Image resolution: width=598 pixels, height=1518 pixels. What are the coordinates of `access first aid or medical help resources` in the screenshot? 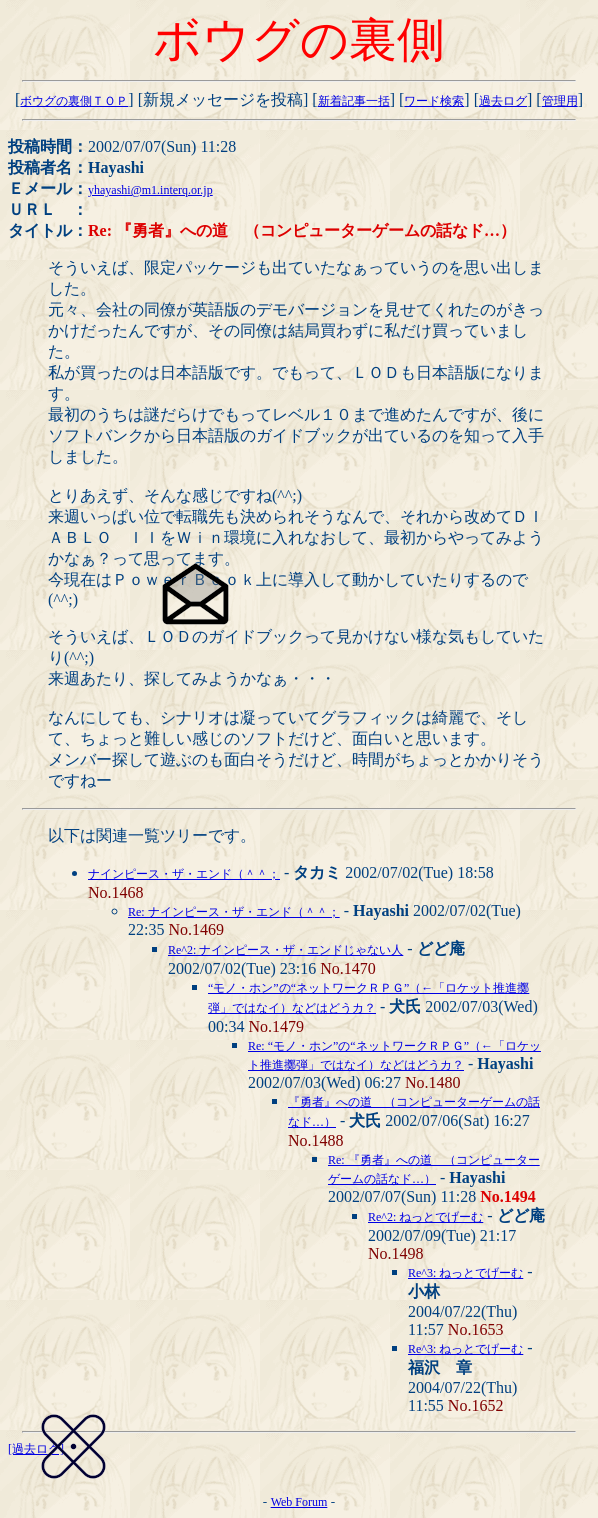 It's located at (73, 1446).